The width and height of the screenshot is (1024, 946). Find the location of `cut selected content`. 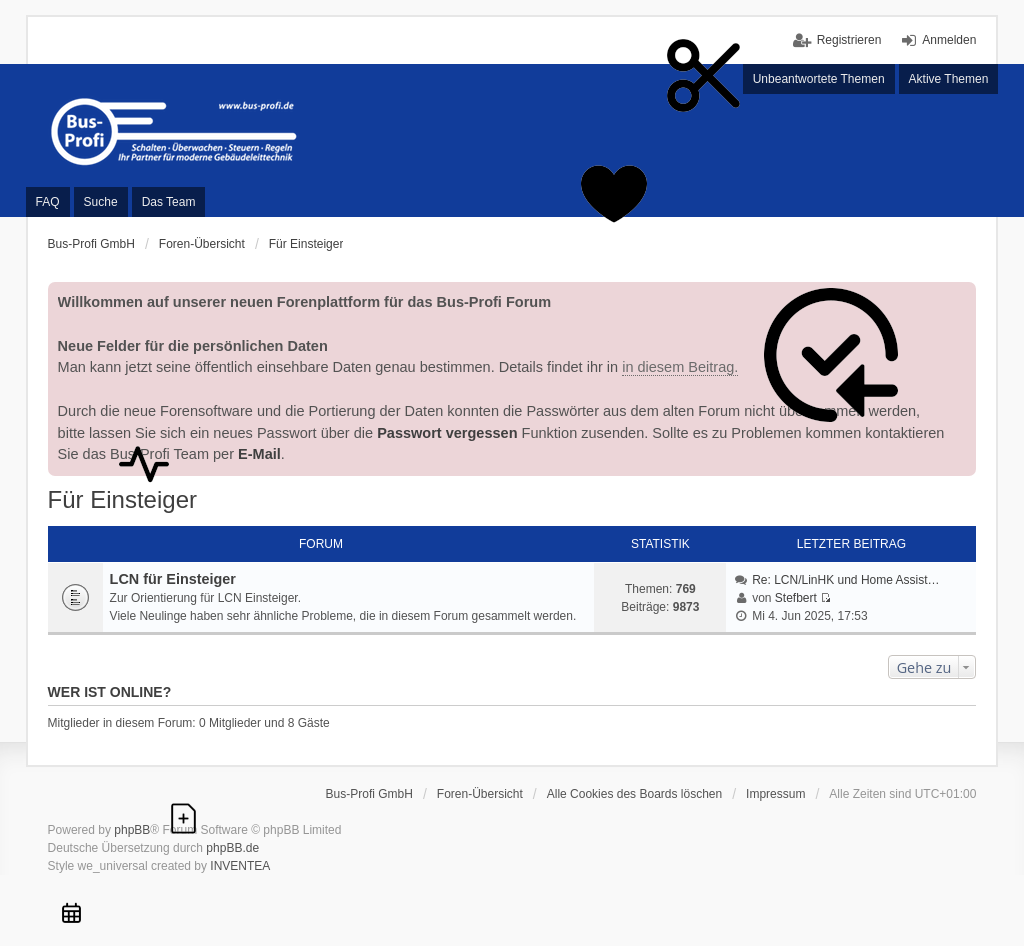

cut selected content is located at coordinates (707, 75).